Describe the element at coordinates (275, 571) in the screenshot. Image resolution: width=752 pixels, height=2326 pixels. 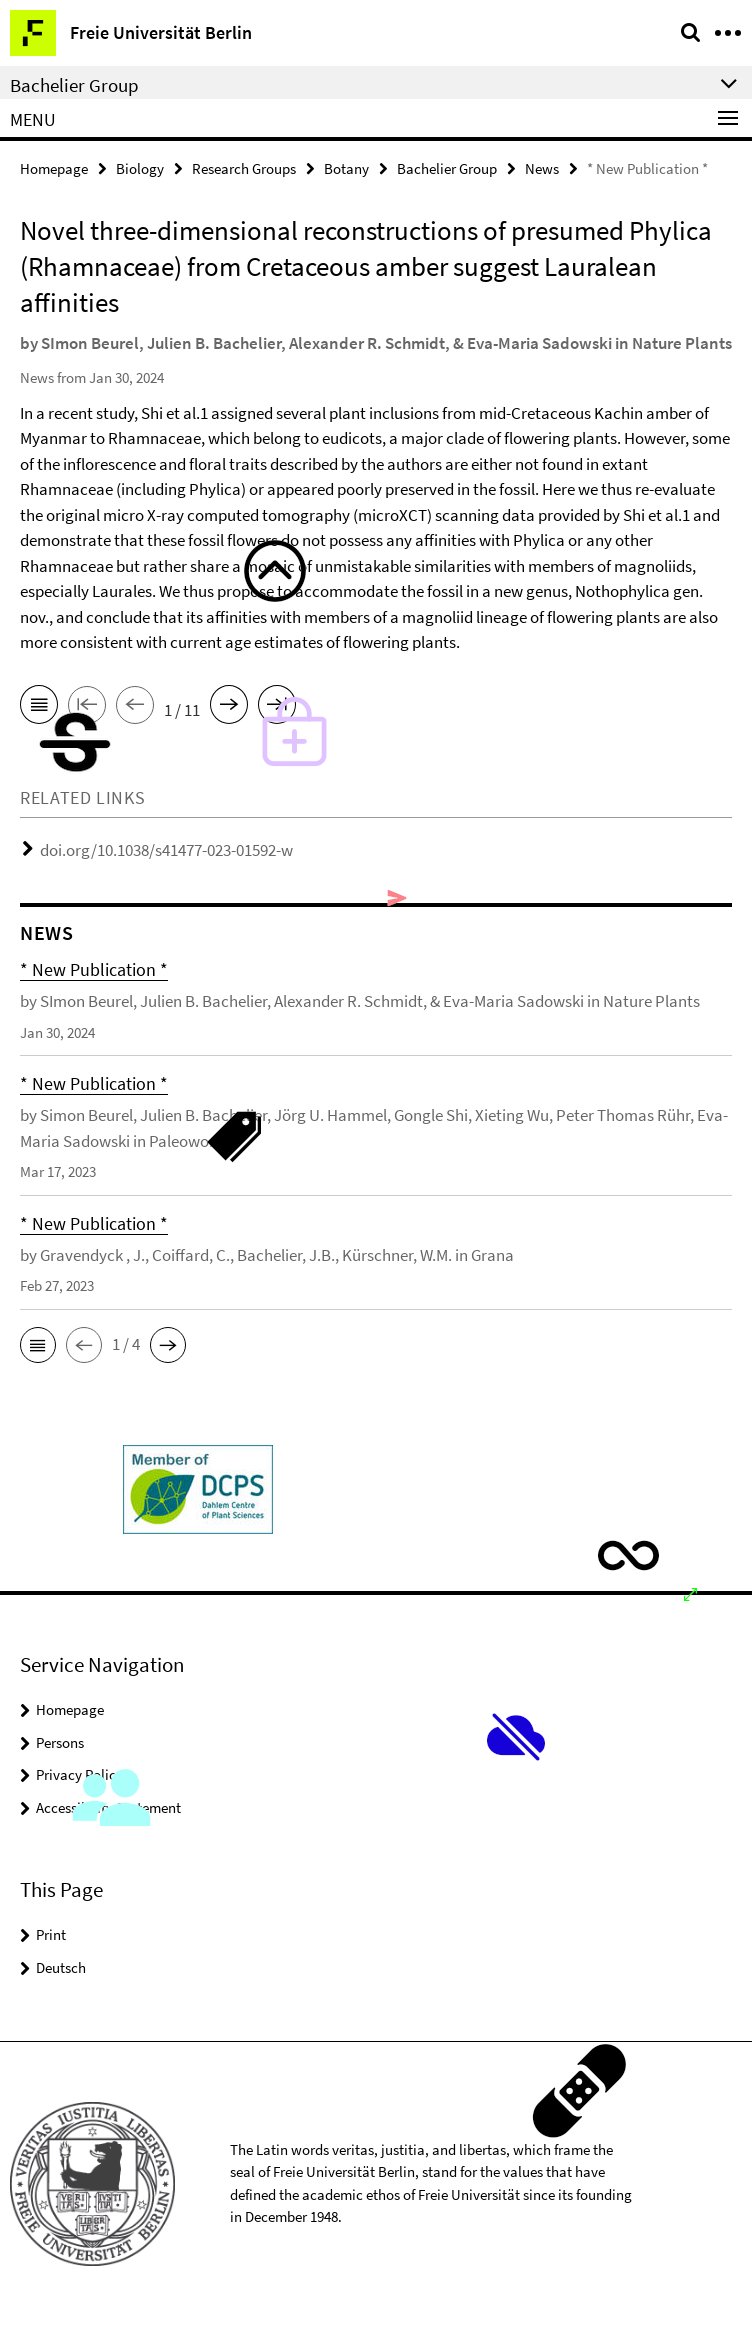
I see `scroll to top of page` at that location.